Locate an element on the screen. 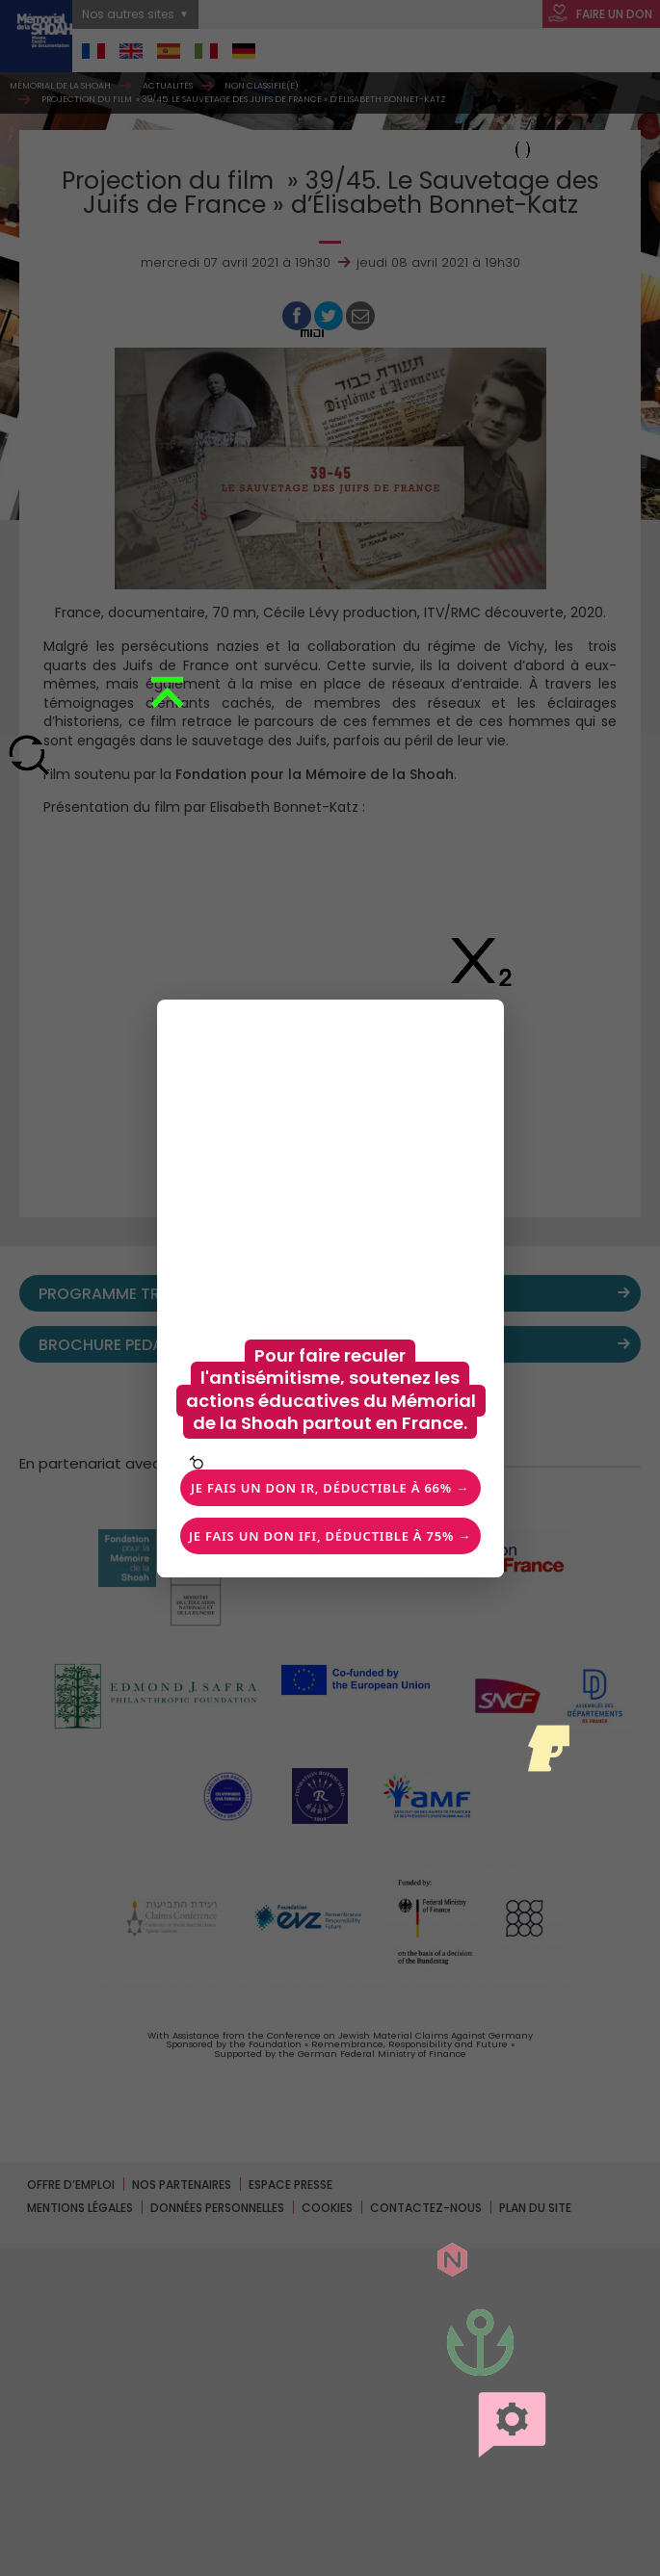  indicates transgender or travesti gender identity is located at coordinates (197, 1462).